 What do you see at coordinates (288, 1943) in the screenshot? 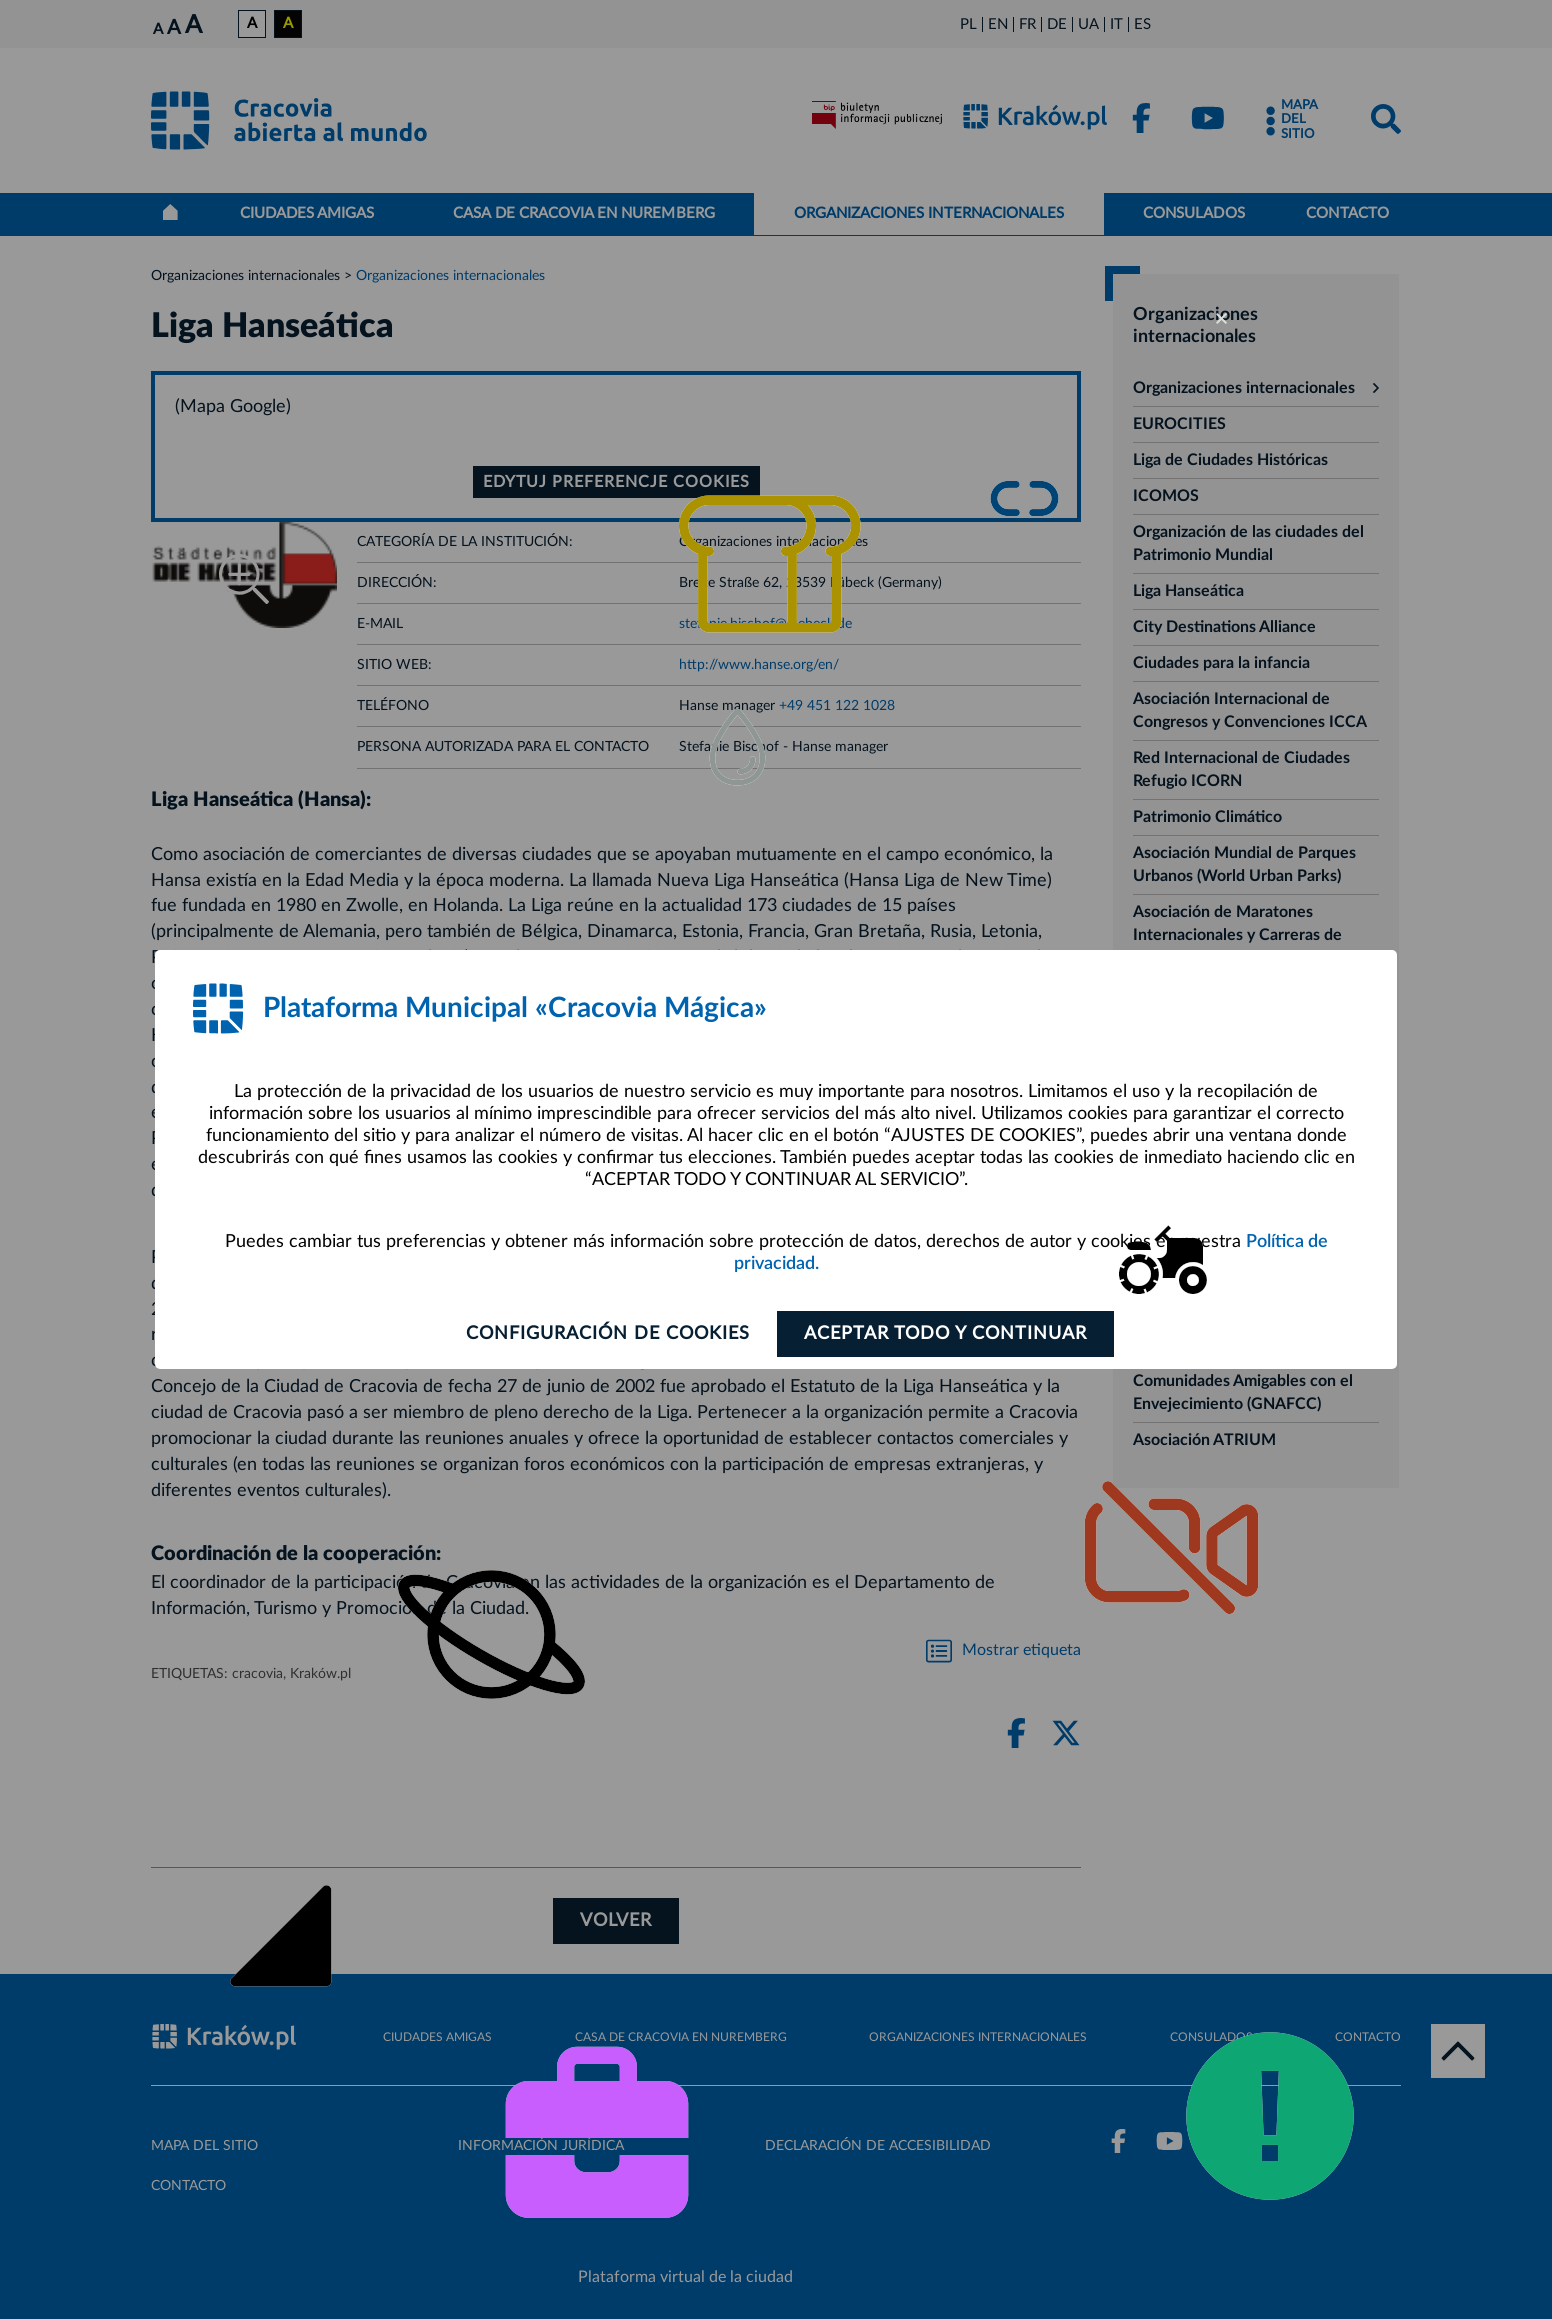
I see `resize element by dragging corner` at bounding box center [288, 1943].